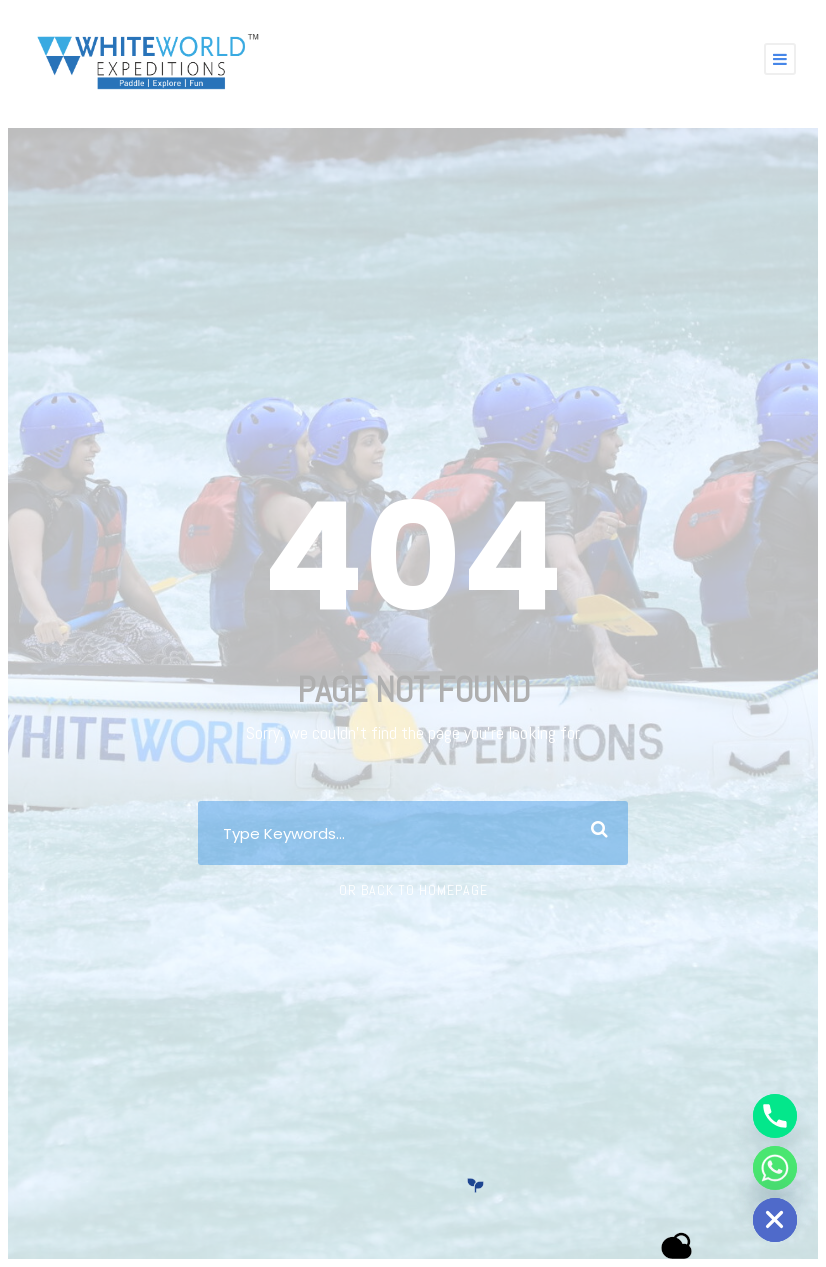 The image size is (826, 1267). Describe the element at coordinates (676, 1246) in the screenshot. I see `indicates partly cloudy weather conditions` at that location.